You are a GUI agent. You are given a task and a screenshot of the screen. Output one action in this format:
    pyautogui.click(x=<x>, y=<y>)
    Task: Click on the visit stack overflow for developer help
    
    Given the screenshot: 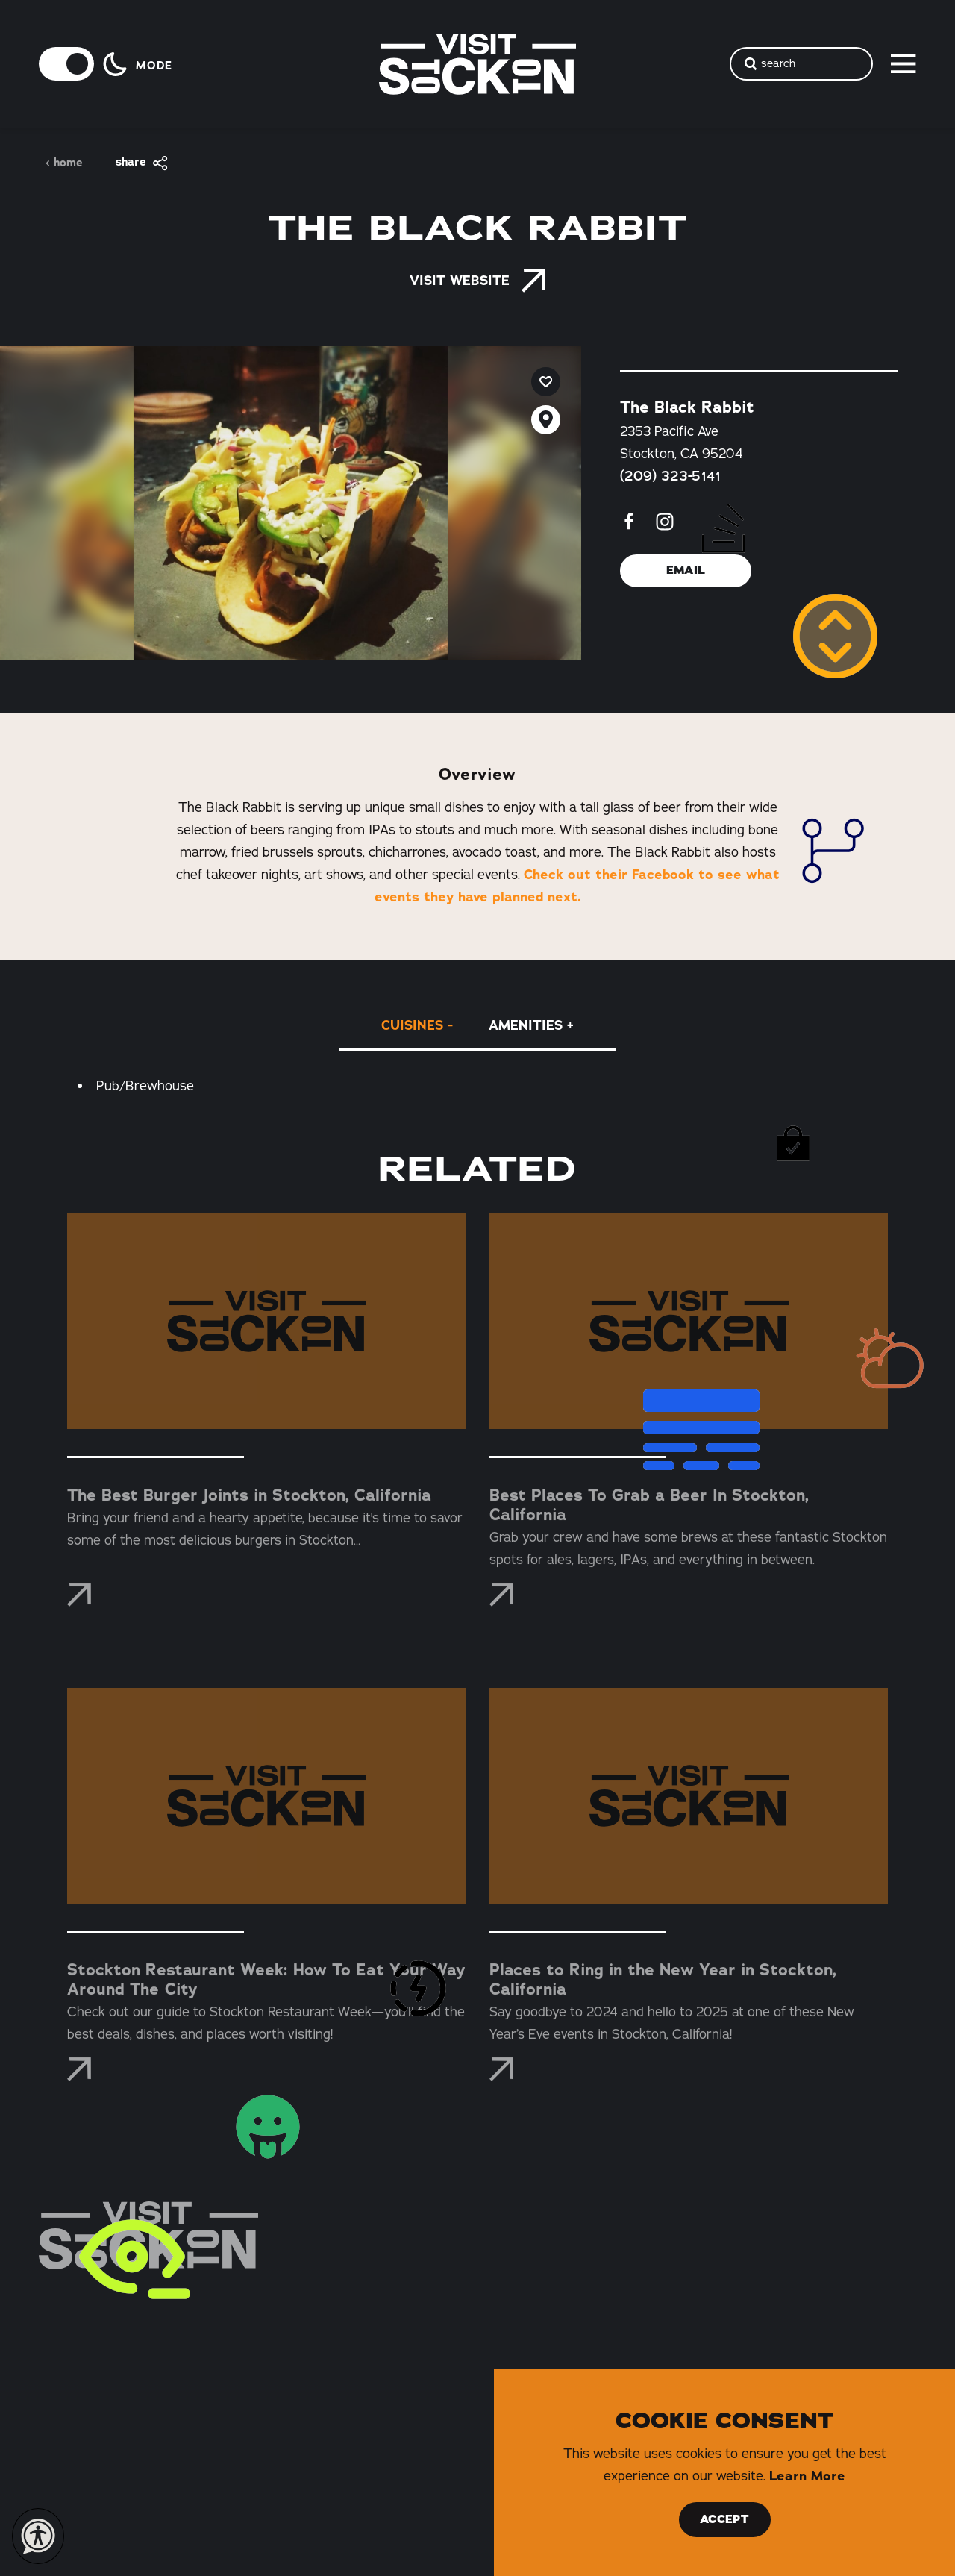 What is the action you would take?
    pyautogui.click(x=723, y=529)
    